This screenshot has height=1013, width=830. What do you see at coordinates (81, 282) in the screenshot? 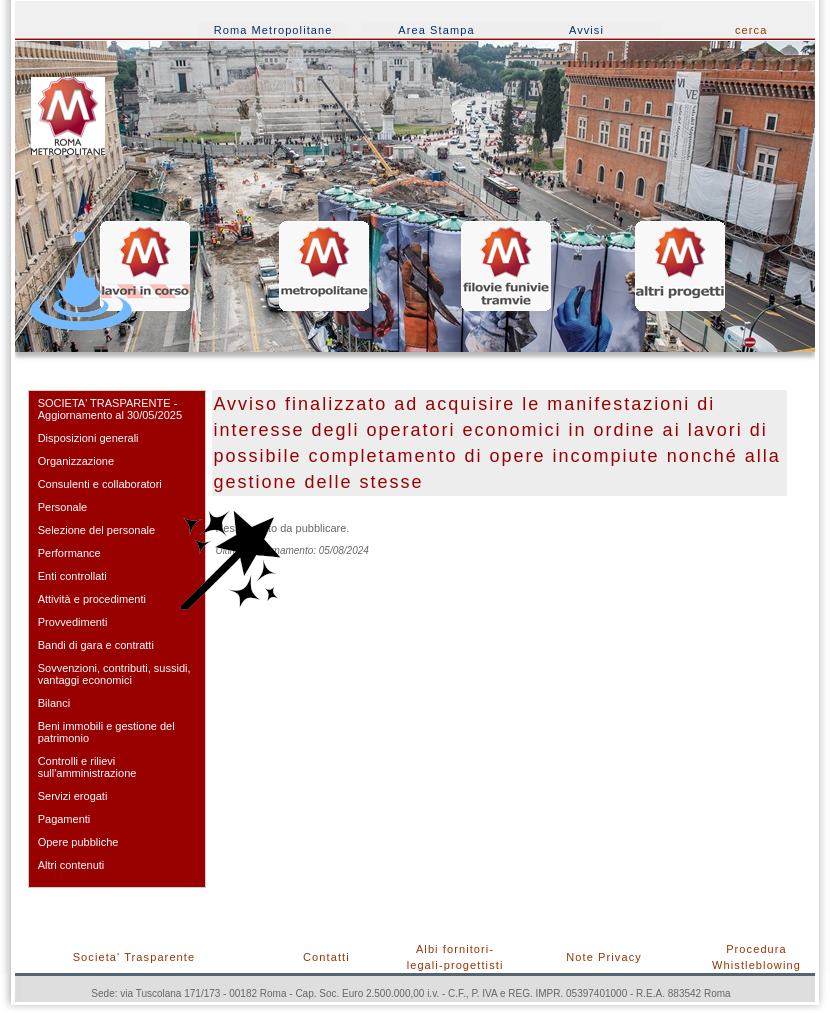
I see `indicates water or liquid effect in gameplay` at bounding box center [81, 282].